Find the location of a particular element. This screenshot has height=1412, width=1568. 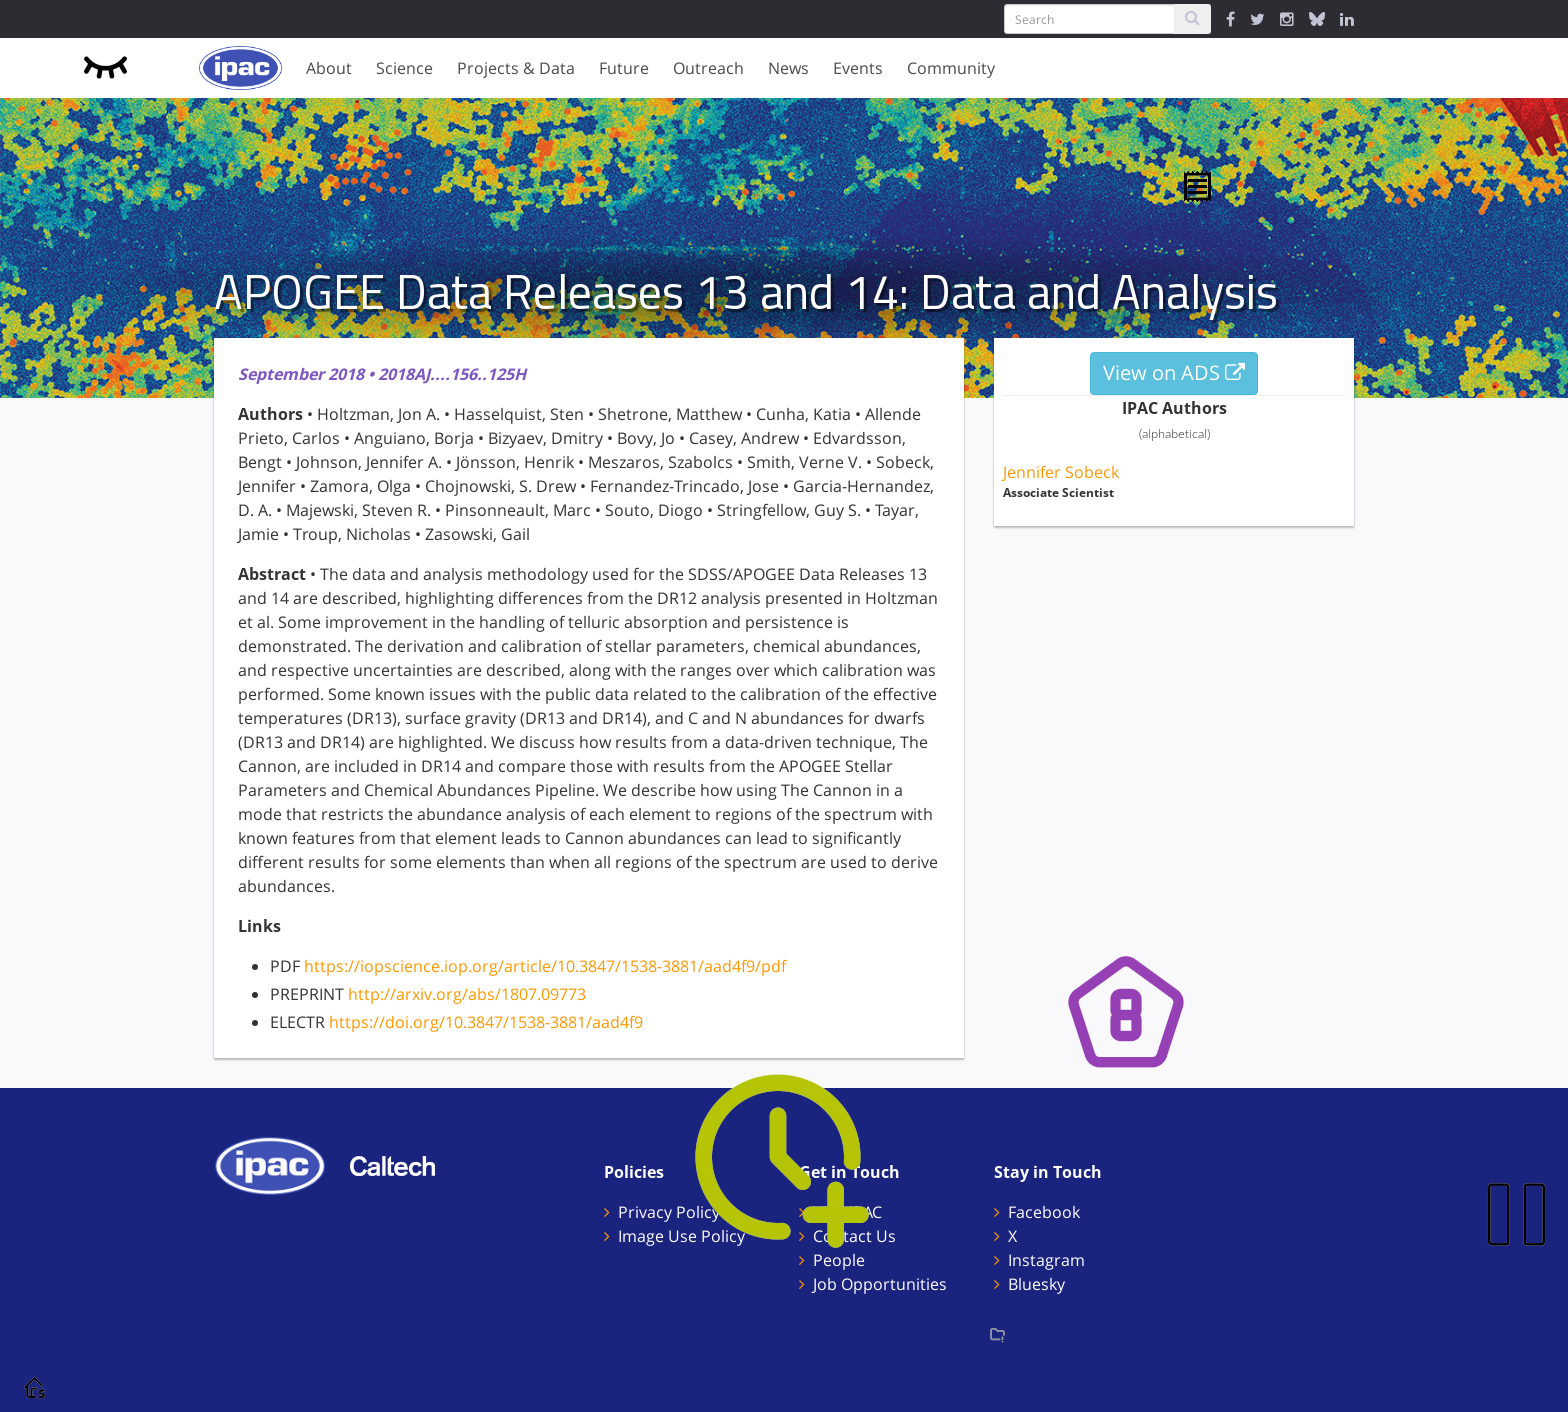

folder contains items requiring attention is located at coordinates (997, 1334).